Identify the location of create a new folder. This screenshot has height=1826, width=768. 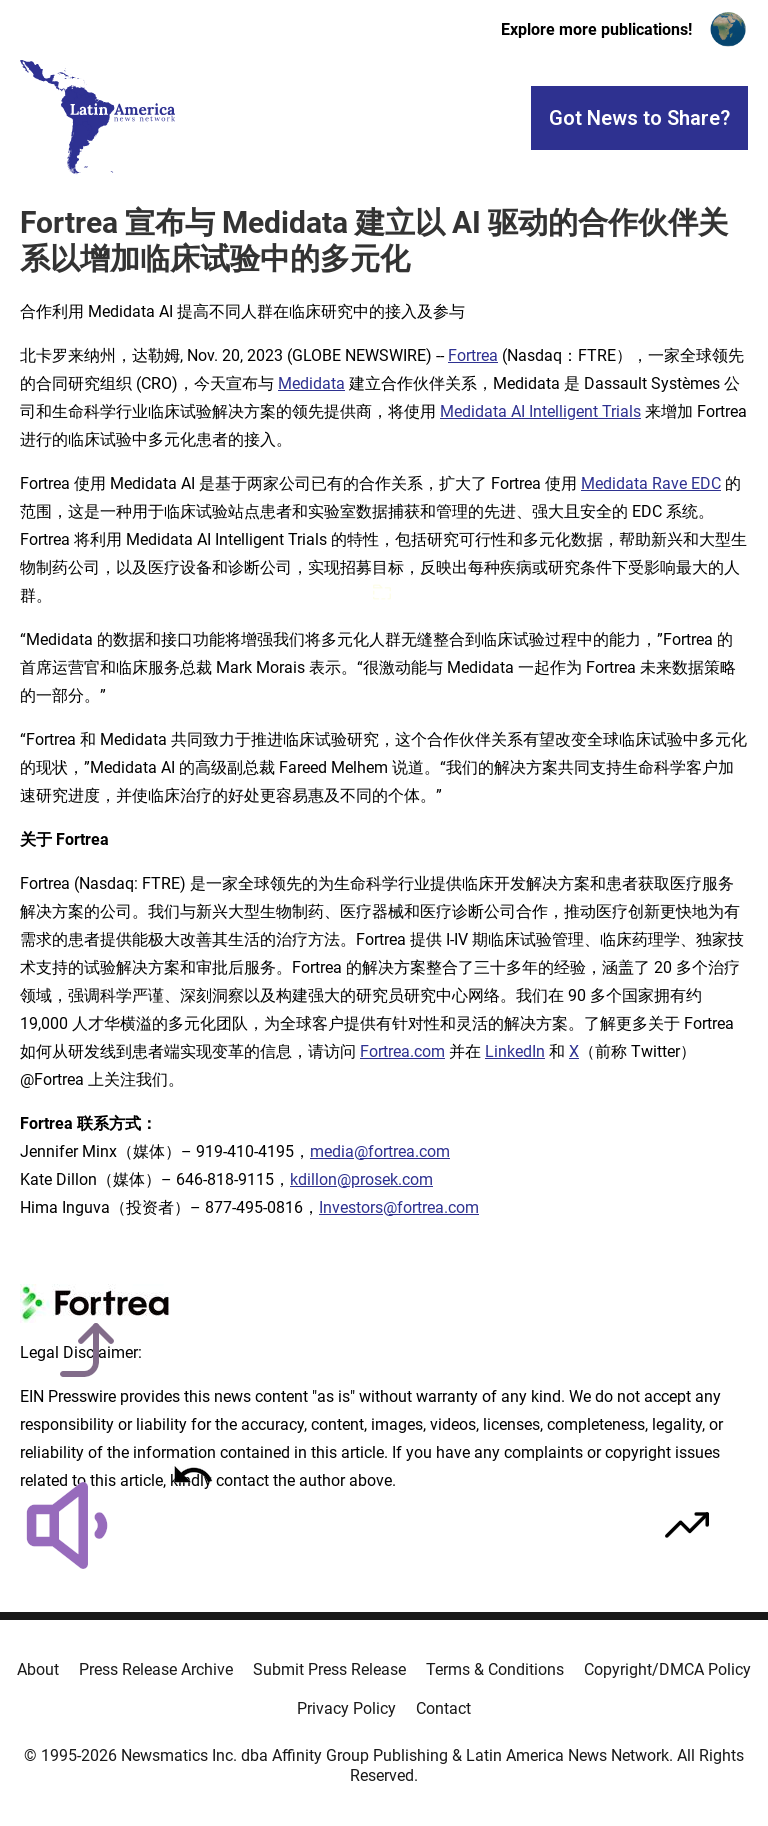
(382, 592).